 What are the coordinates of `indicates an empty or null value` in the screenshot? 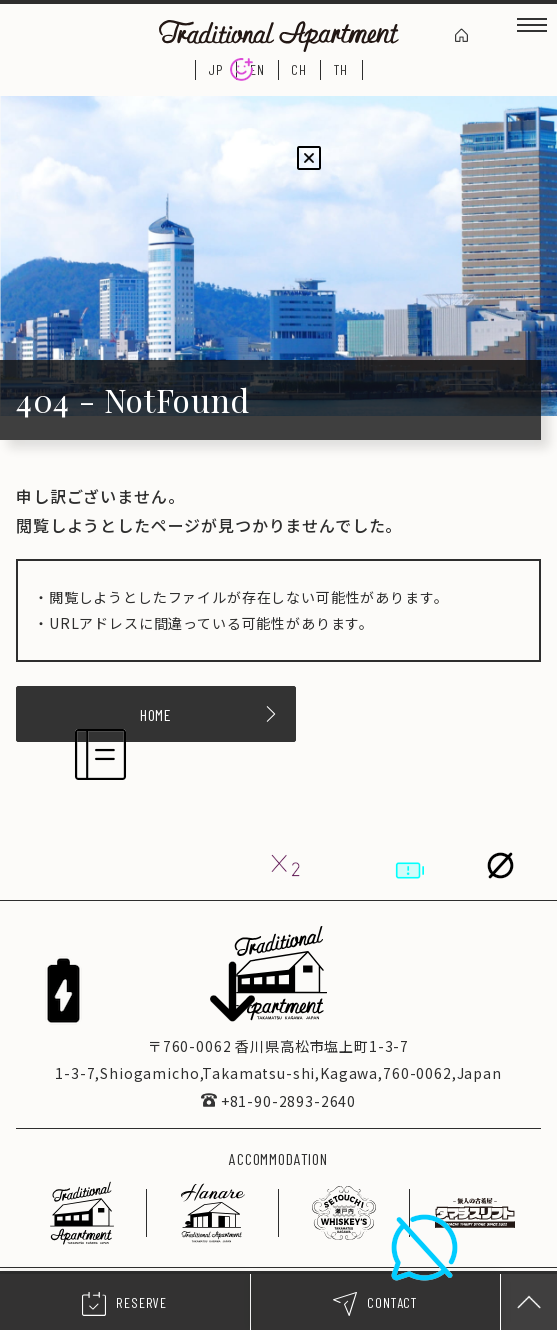 It's located at (500, 865).